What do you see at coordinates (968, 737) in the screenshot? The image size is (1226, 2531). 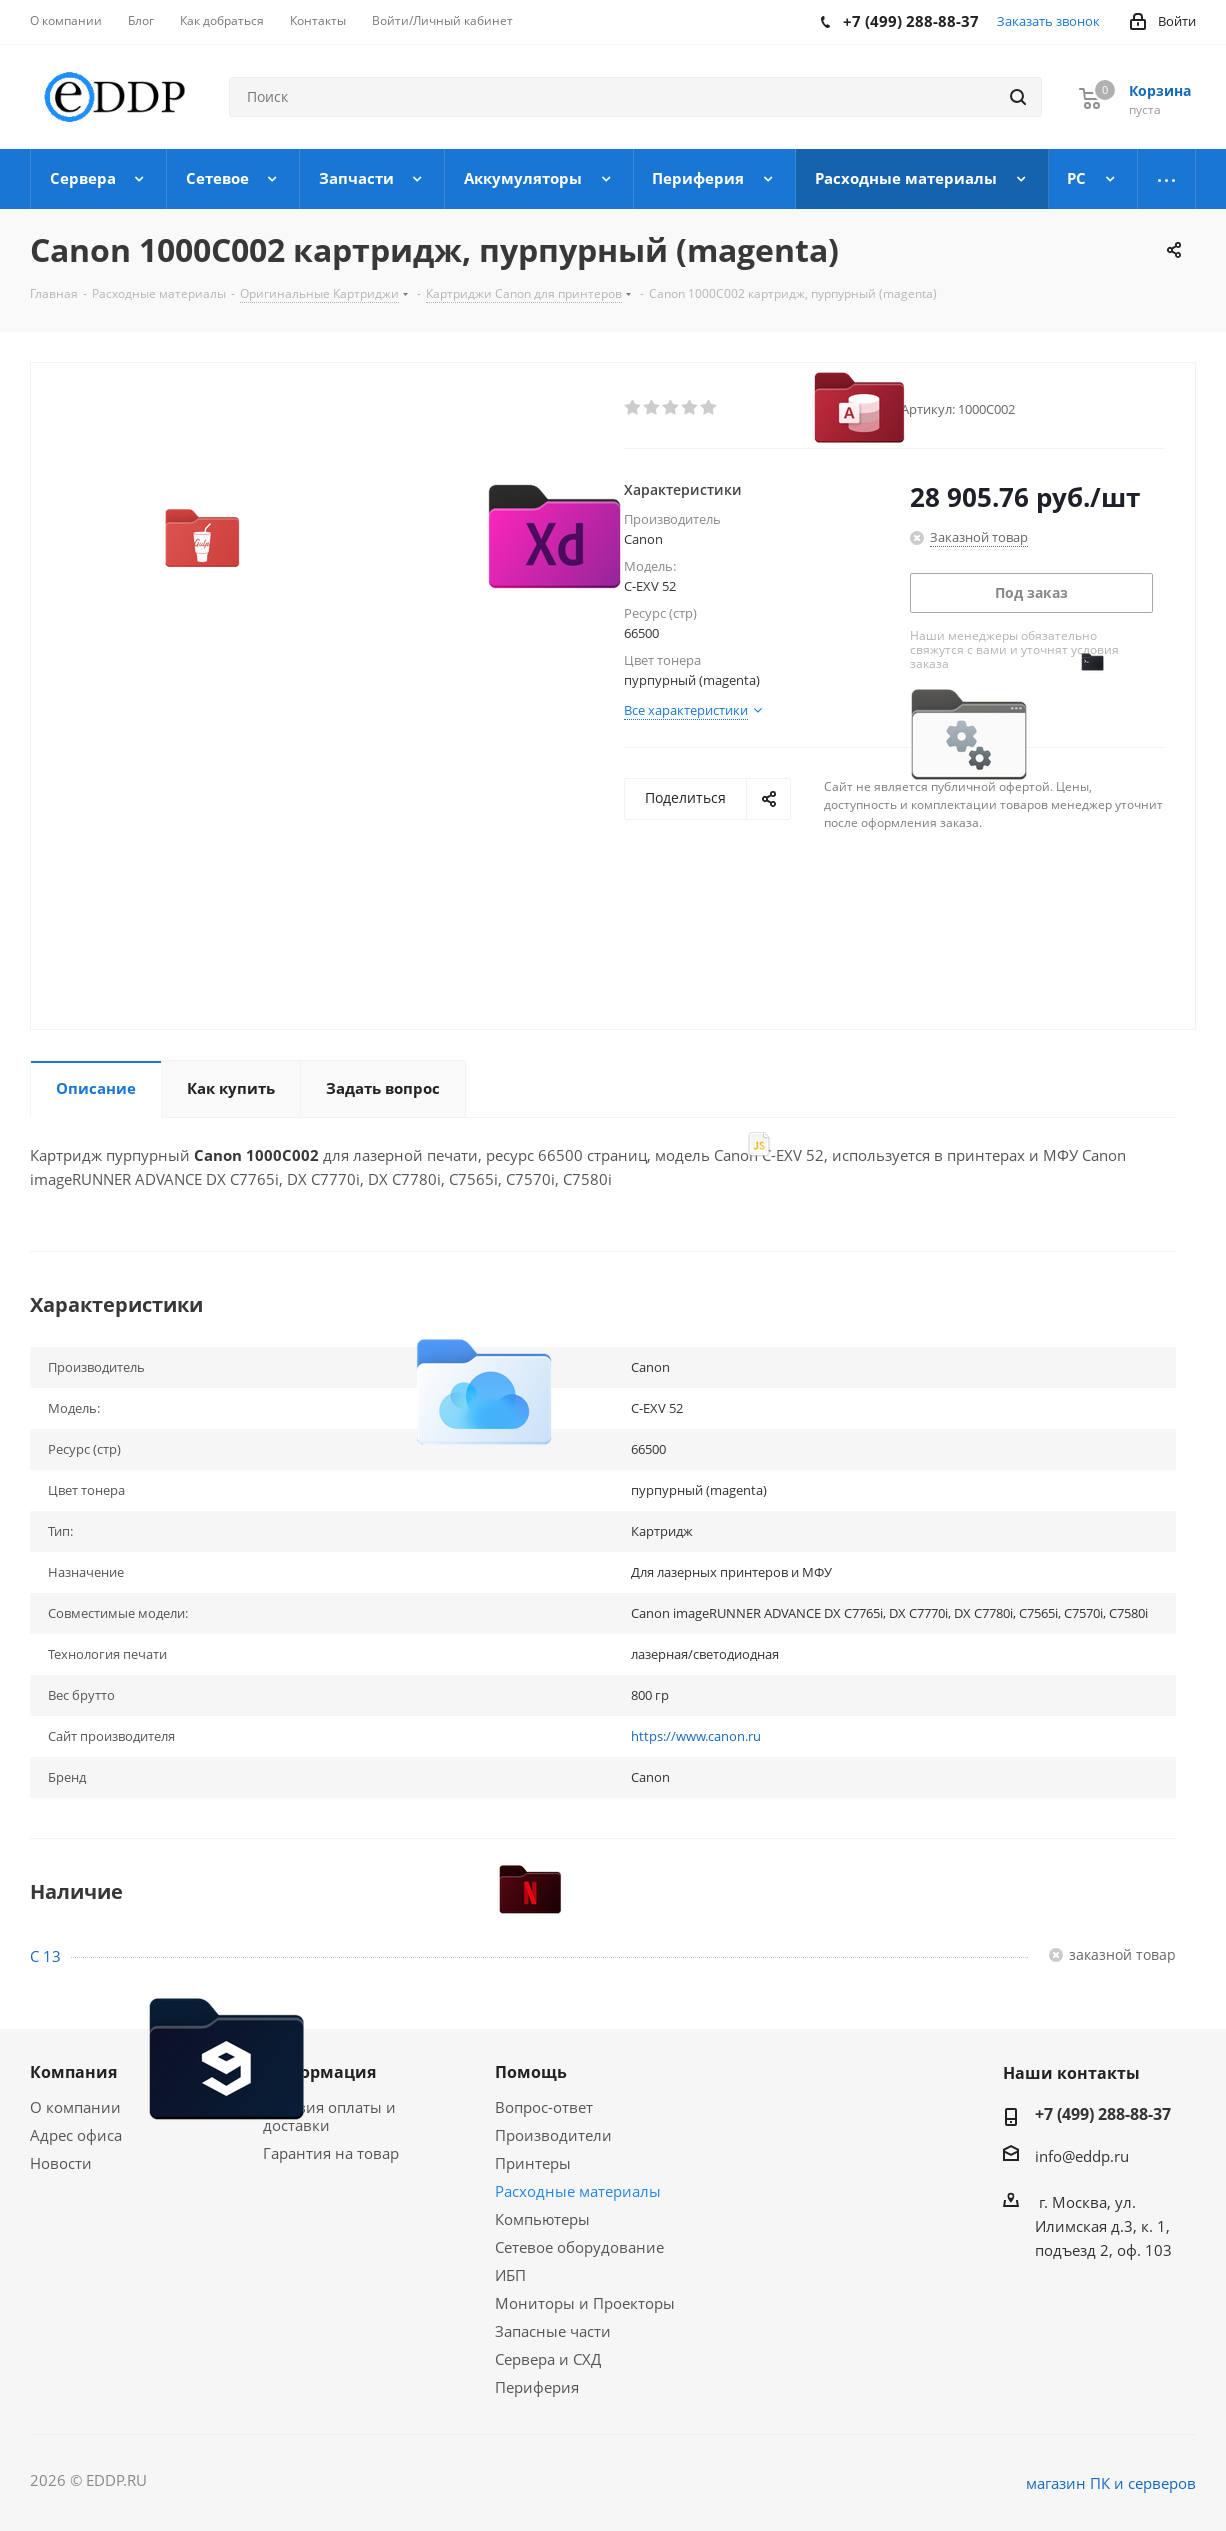 I see `folder containing batch files or scripts` at bounding box center [968, 737].